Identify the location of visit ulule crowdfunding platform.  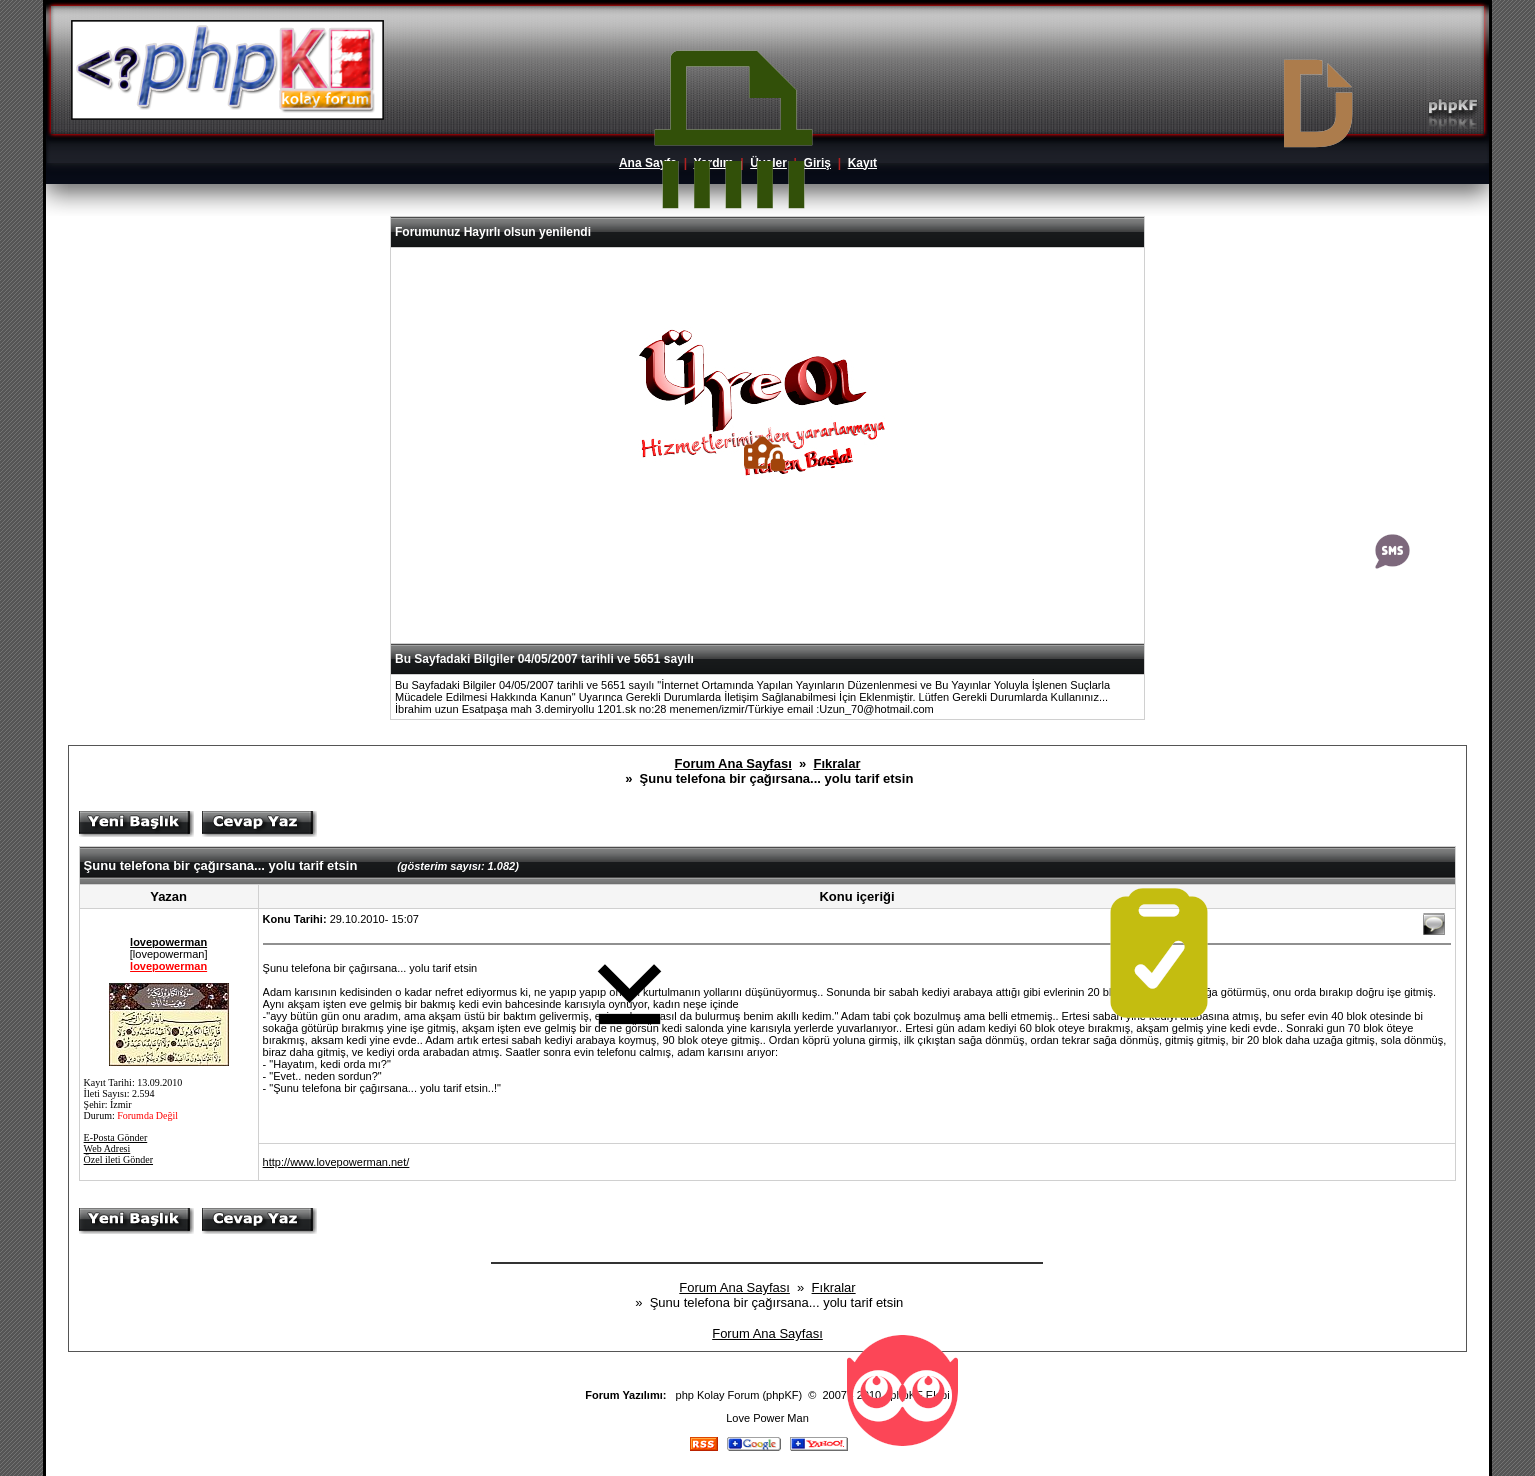
(902, 1390).